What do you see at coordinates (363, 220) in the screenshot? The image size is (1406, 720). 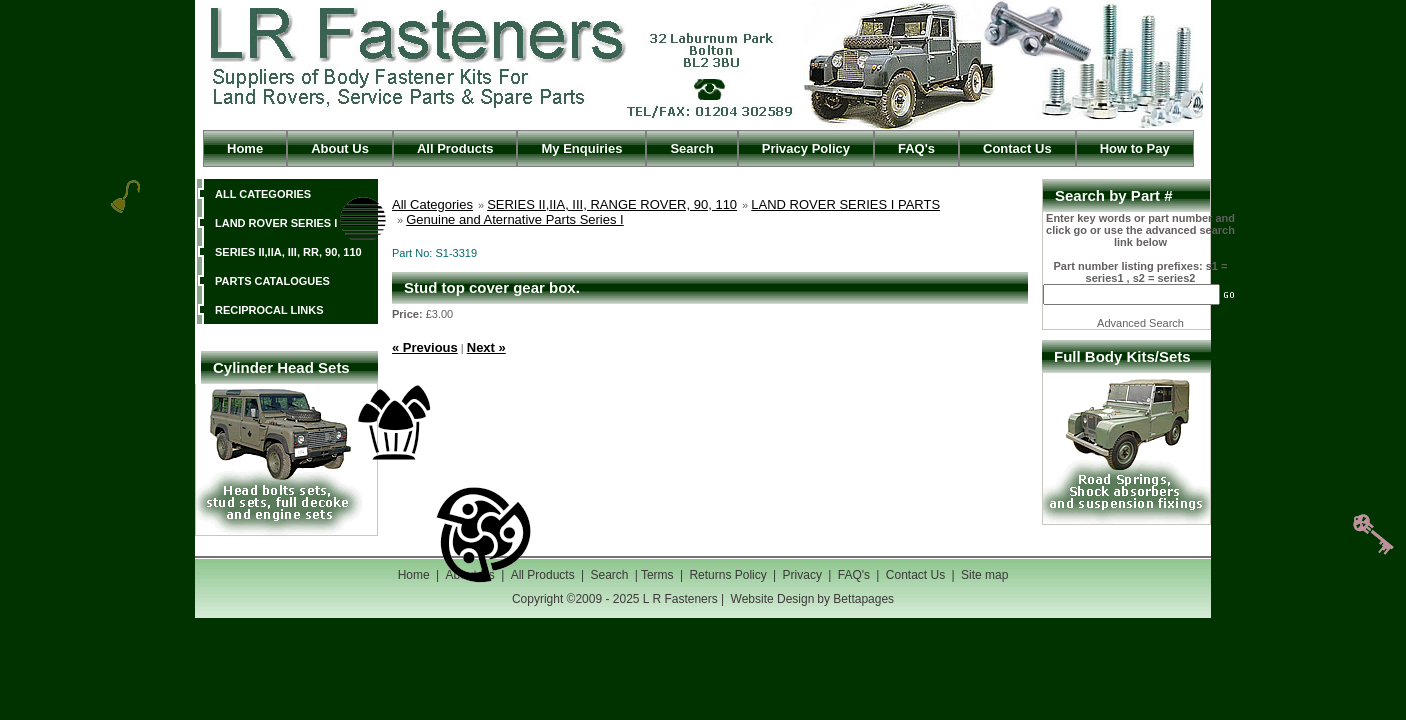 I see `retro or synthwave style sun decoration` at bounding box center [363, 220].